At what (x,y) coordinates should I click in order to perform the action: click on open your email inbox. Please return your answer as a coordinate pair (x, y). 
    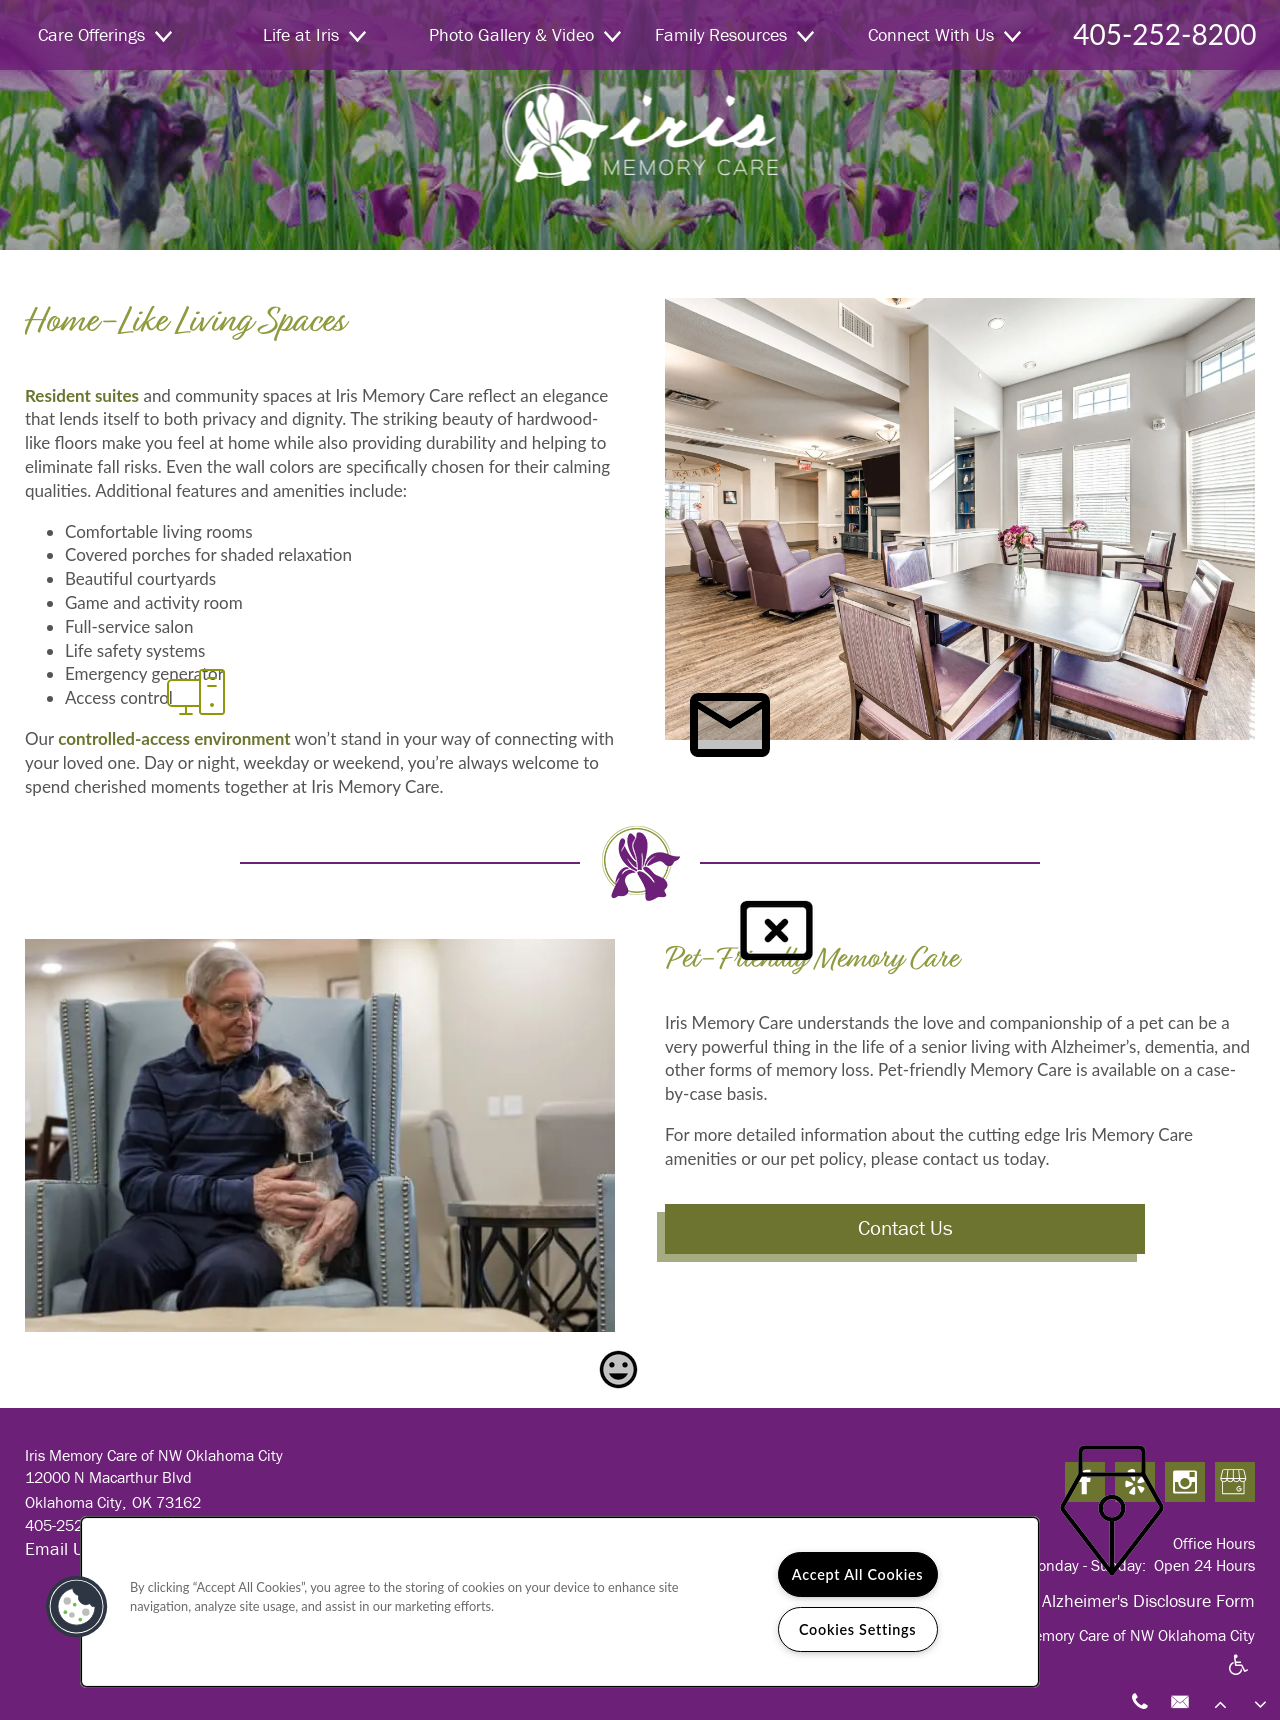
    Looking at the image, I should click on (730, 725).